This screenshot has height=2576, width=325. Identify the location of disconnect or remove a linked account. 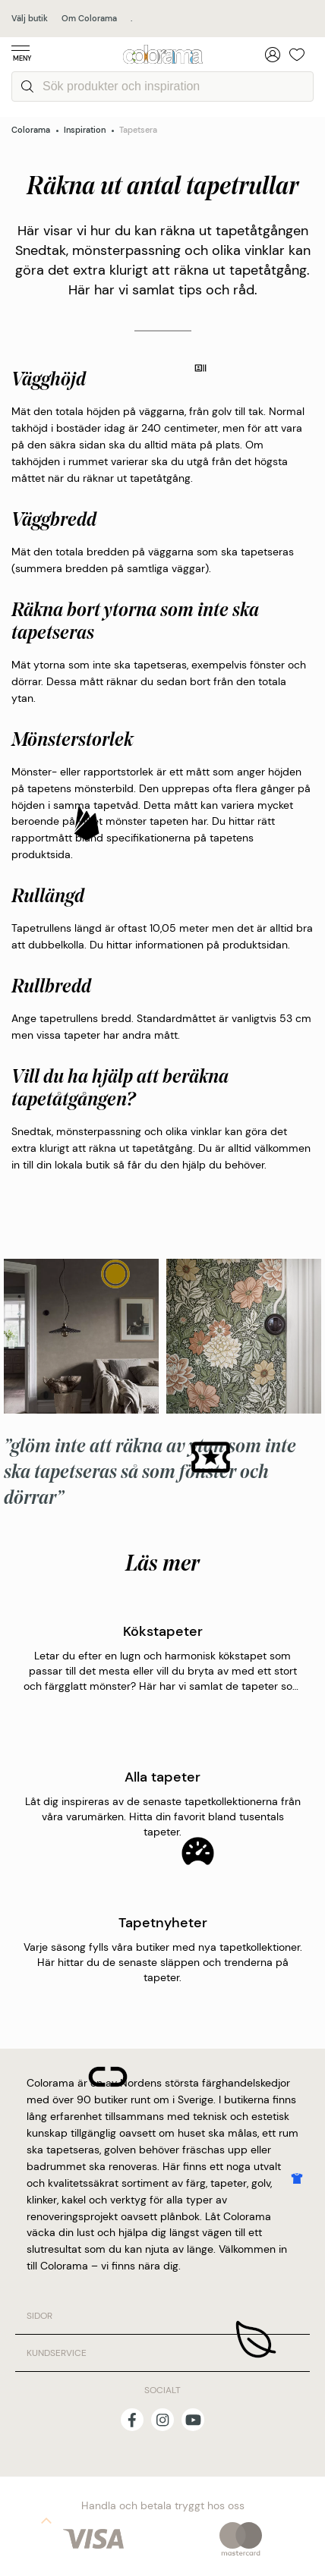
(108, 2077).